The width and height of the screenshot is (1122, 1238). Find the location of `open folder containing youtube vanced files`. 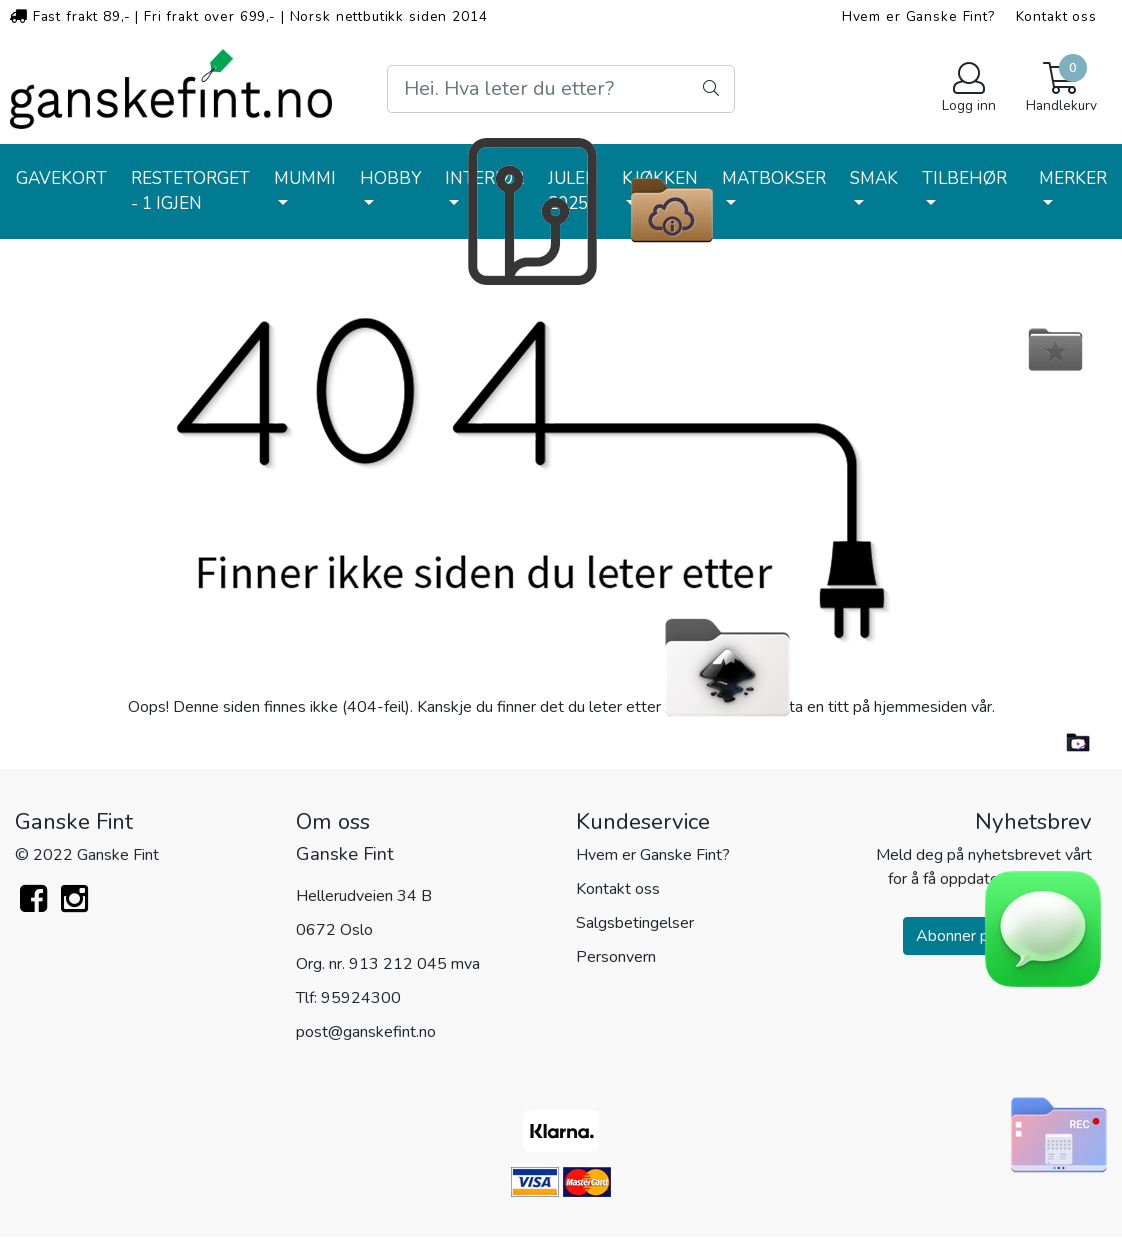

open folder containing youtube vanced files is located at coordinates (1078, 743).